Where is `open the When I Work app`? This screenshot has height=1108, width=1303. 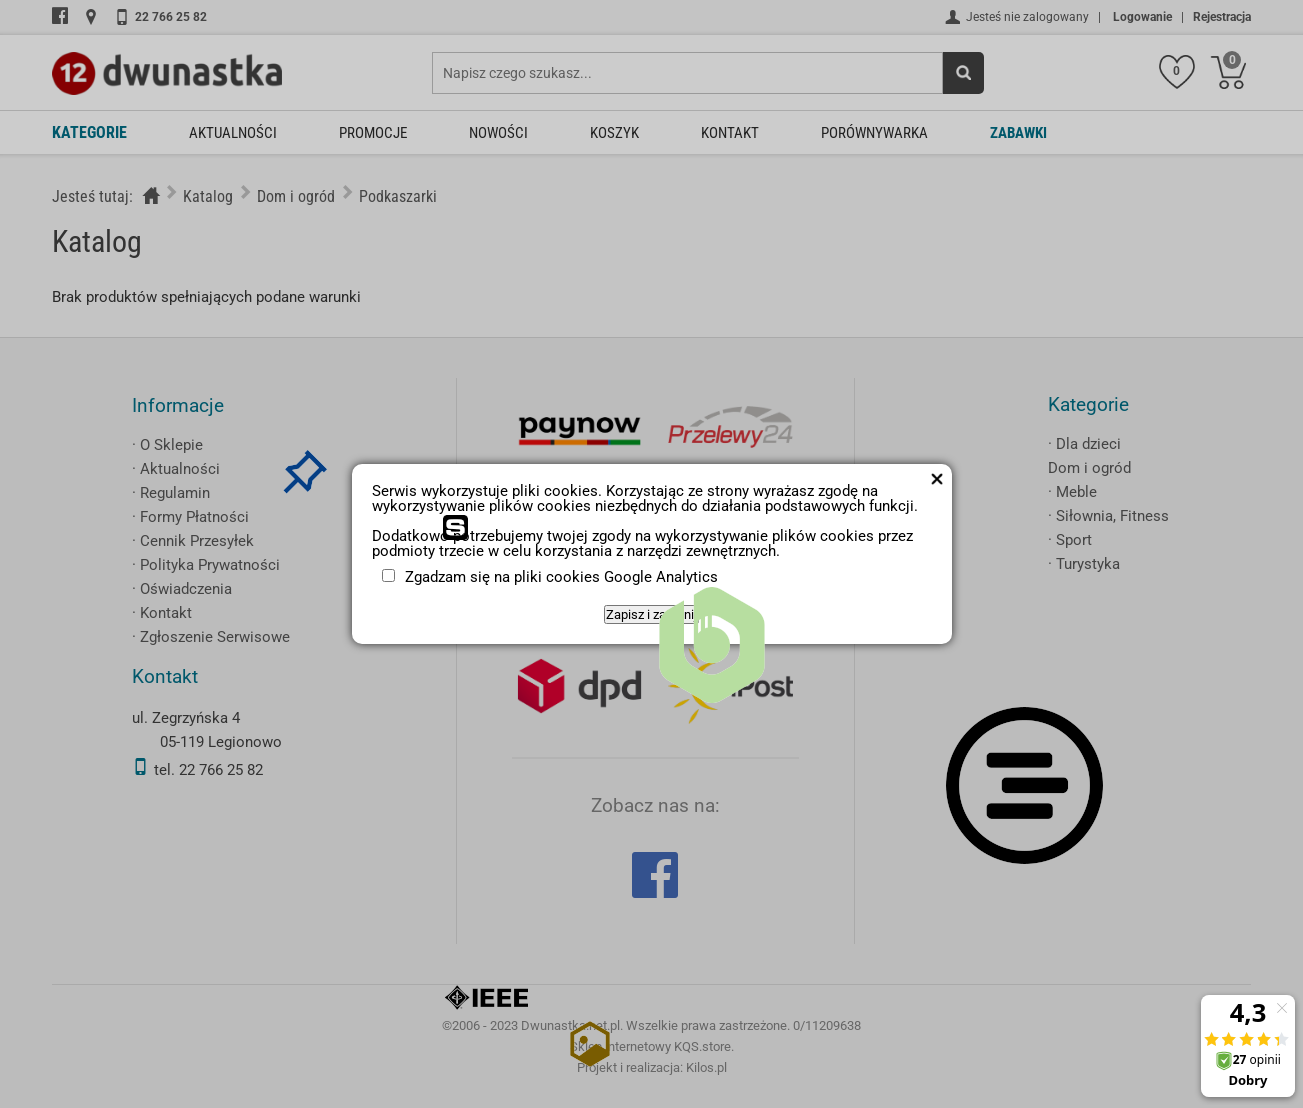
open the When I Work app is located at coordinates (1024, 785).